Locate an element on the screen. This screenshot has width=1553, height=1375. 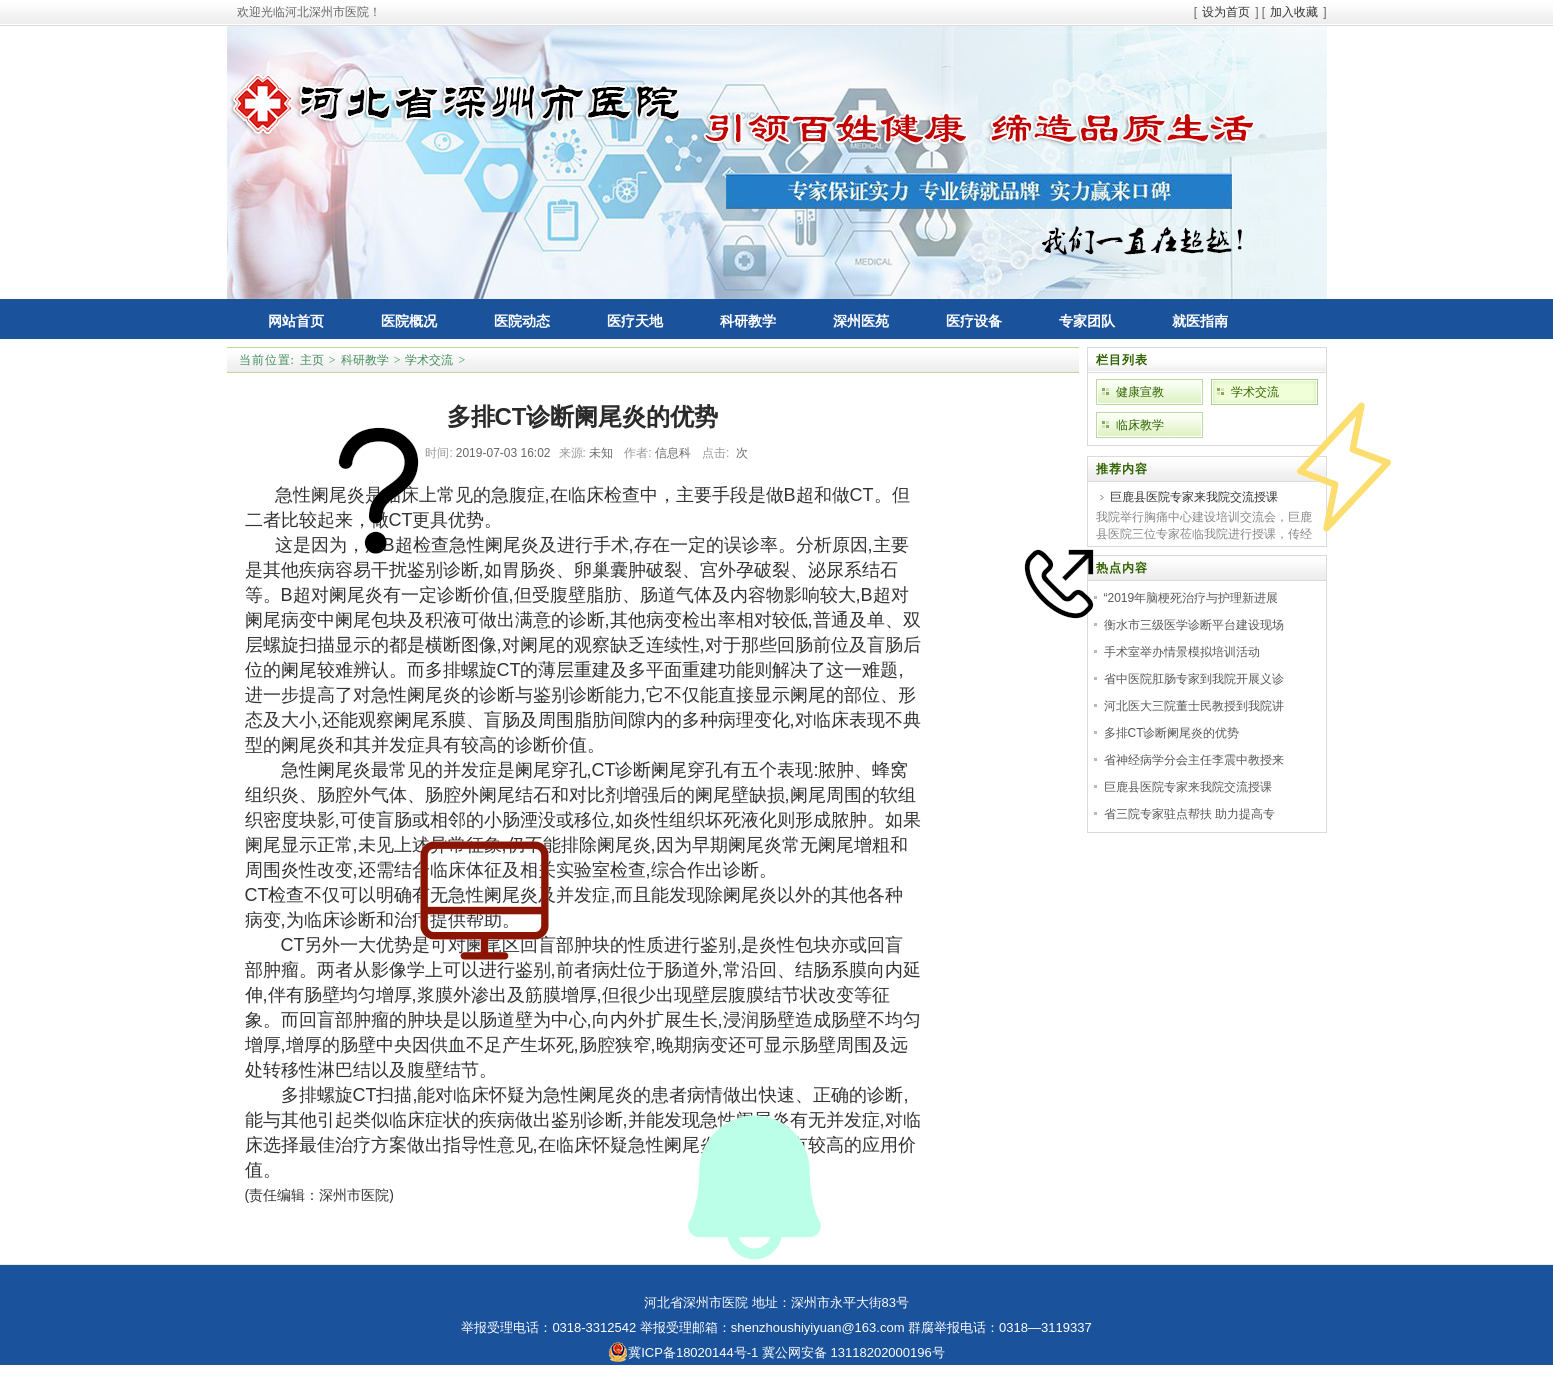
indicates an outgoing call was made is located at coordinates (1059, 584).